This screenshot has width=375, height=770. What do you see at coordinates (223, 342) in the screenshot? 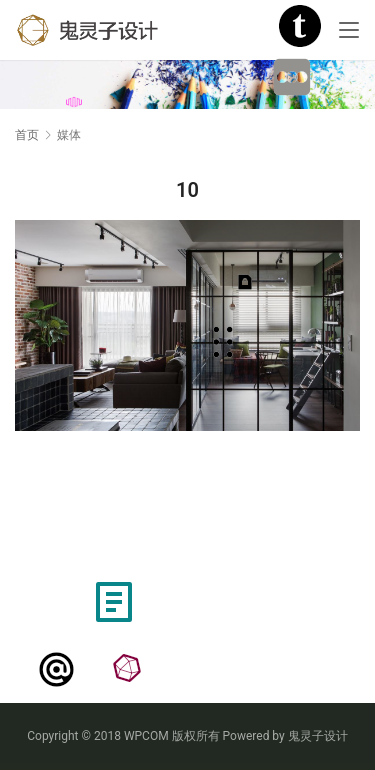
I see `drag to reorder this item` at bounding box center [223, 342].